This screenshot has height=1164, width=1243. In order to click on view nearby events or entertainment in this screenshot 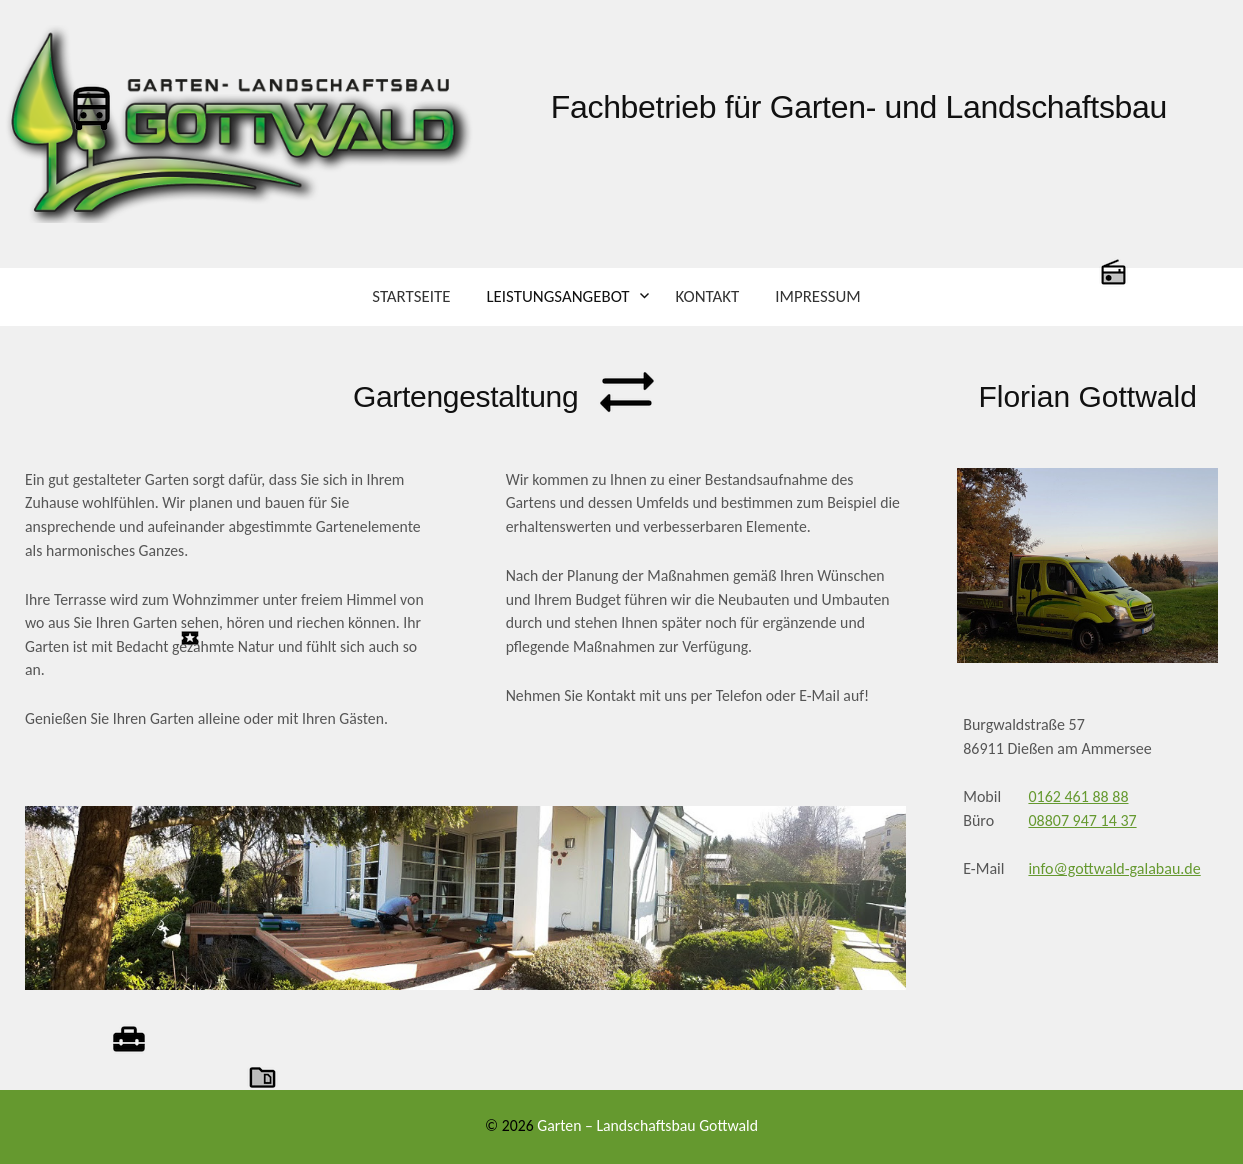, I will do `click(190, 638)`.